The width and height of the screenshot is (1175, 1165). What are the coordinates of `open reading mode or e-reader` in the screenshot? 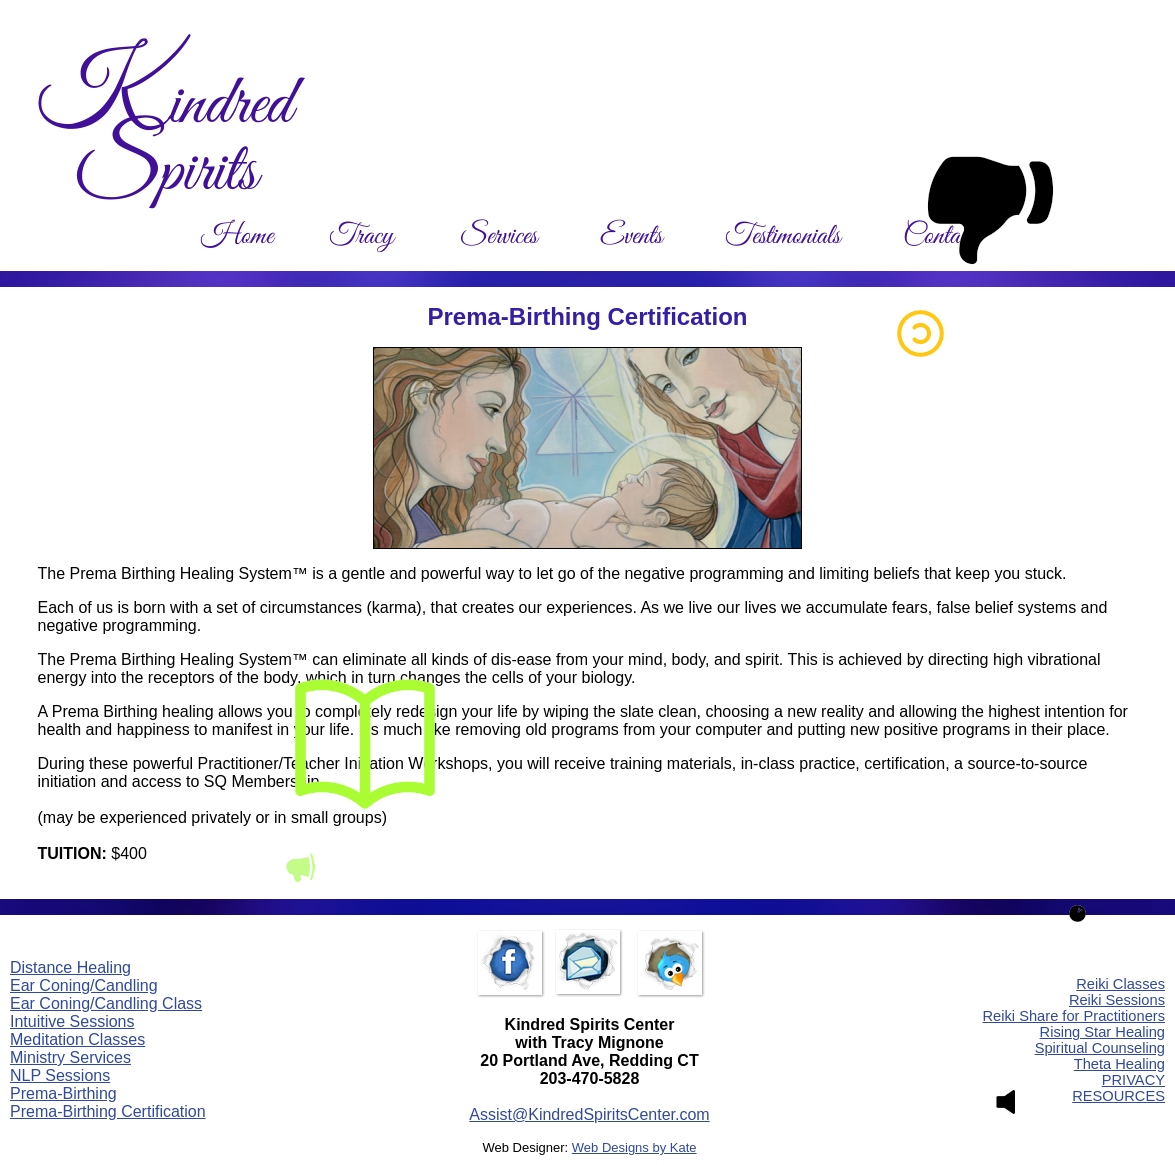 It's located at (365, 744).